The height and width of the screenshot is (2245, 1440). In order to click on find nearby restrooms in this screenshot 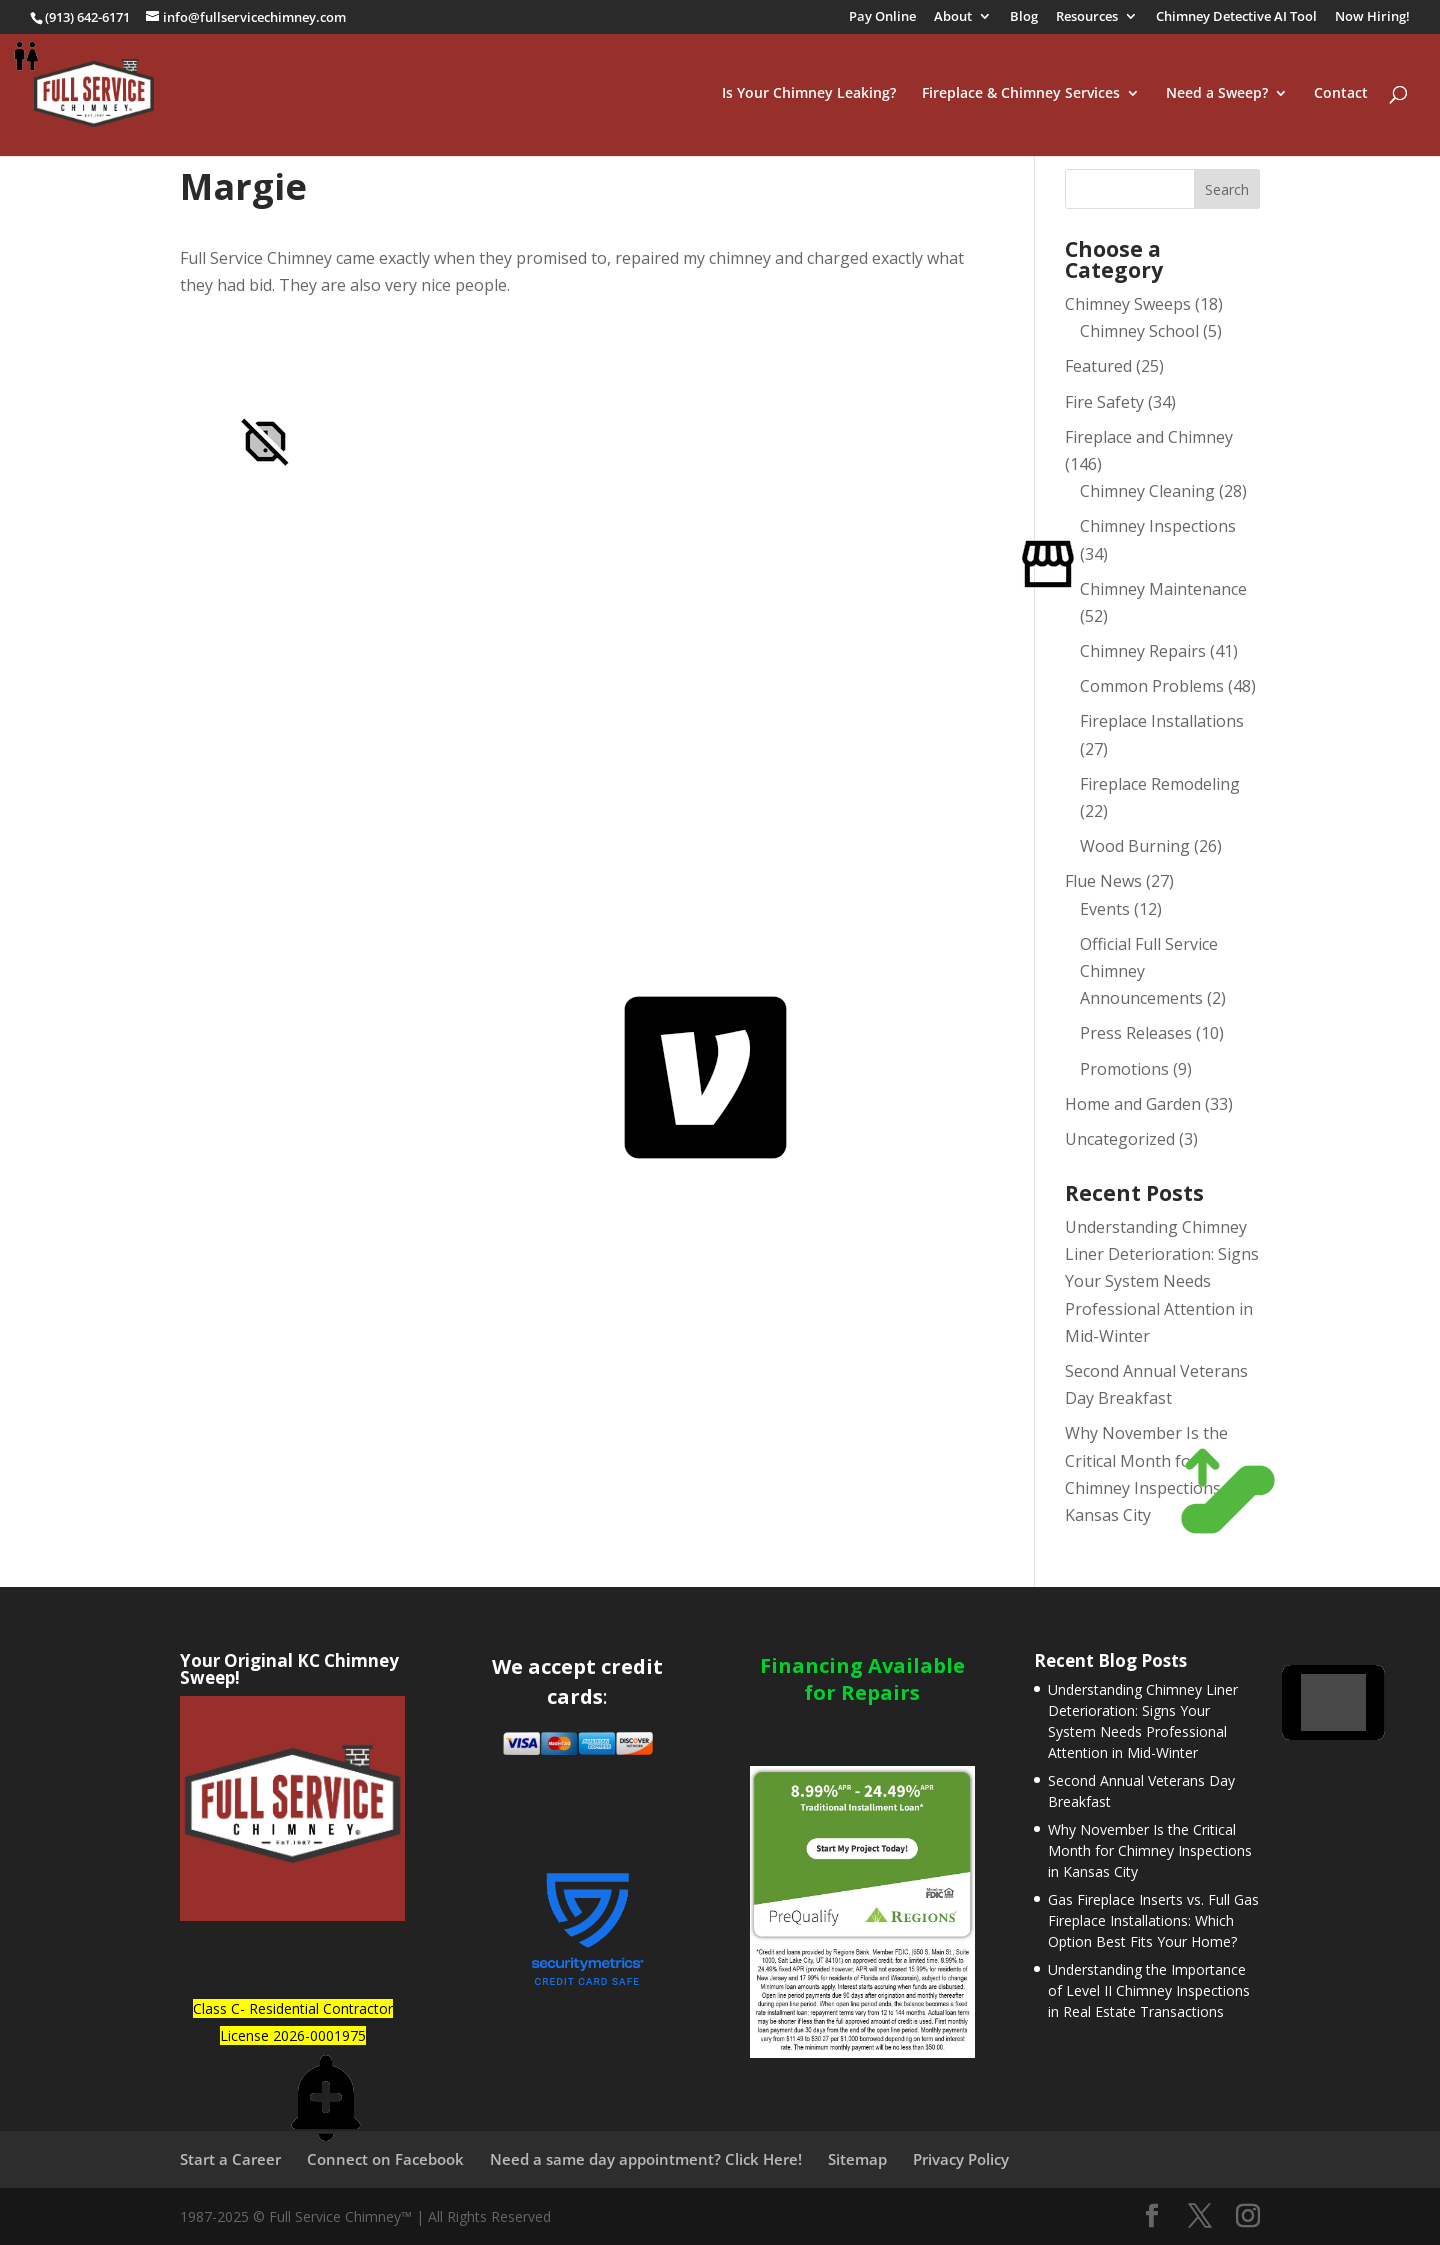, I will do `click(26, 56)`.